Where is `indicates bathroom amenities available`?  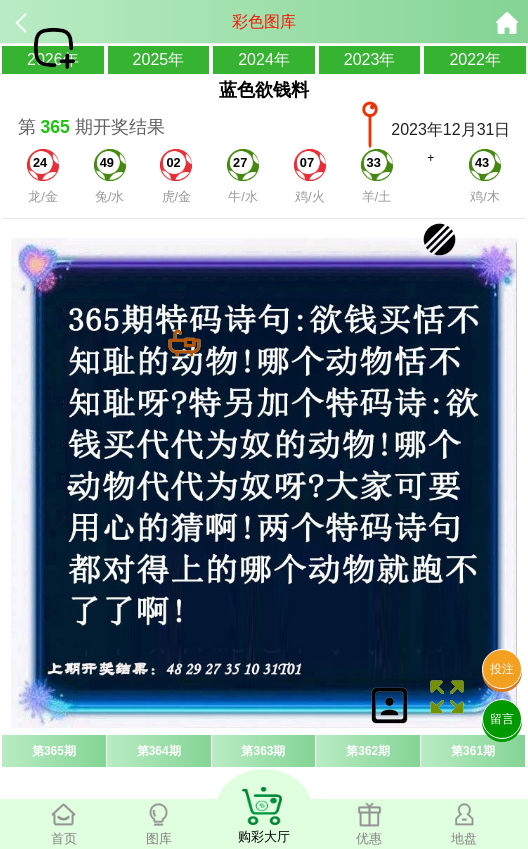 indicates bathroom amenities available is located at coordinates (184, 343).